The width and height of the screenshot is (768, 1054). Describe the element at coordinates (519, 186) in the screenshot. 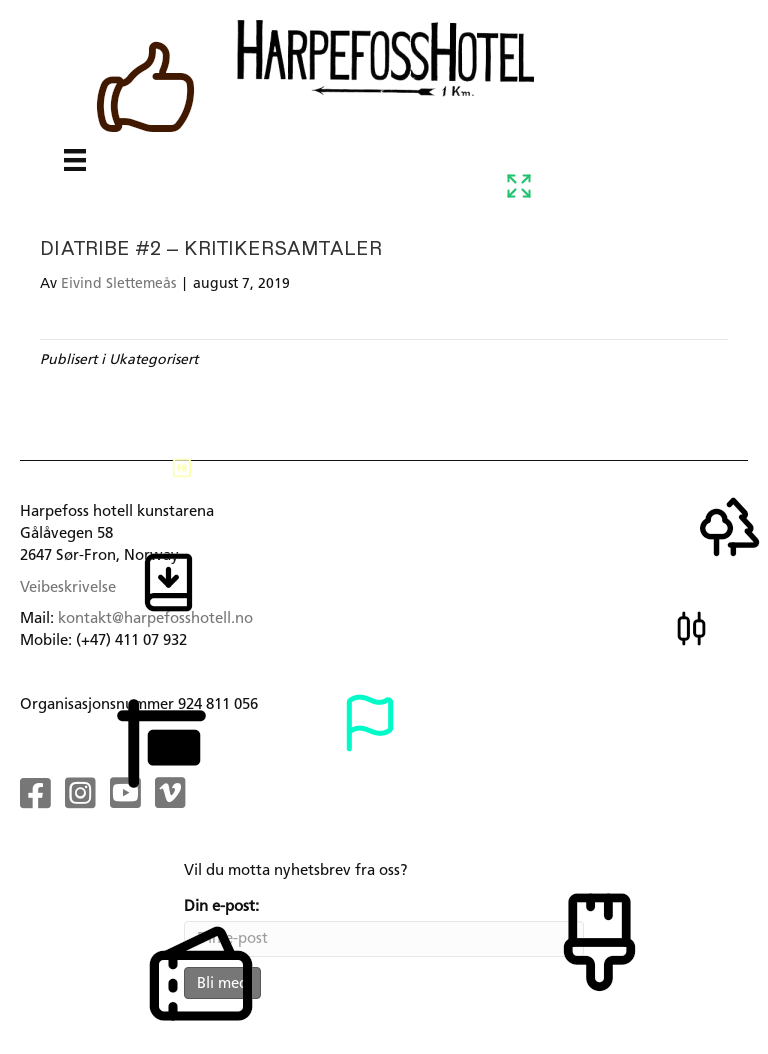

I see `expand to fullscreen mode` at that location.